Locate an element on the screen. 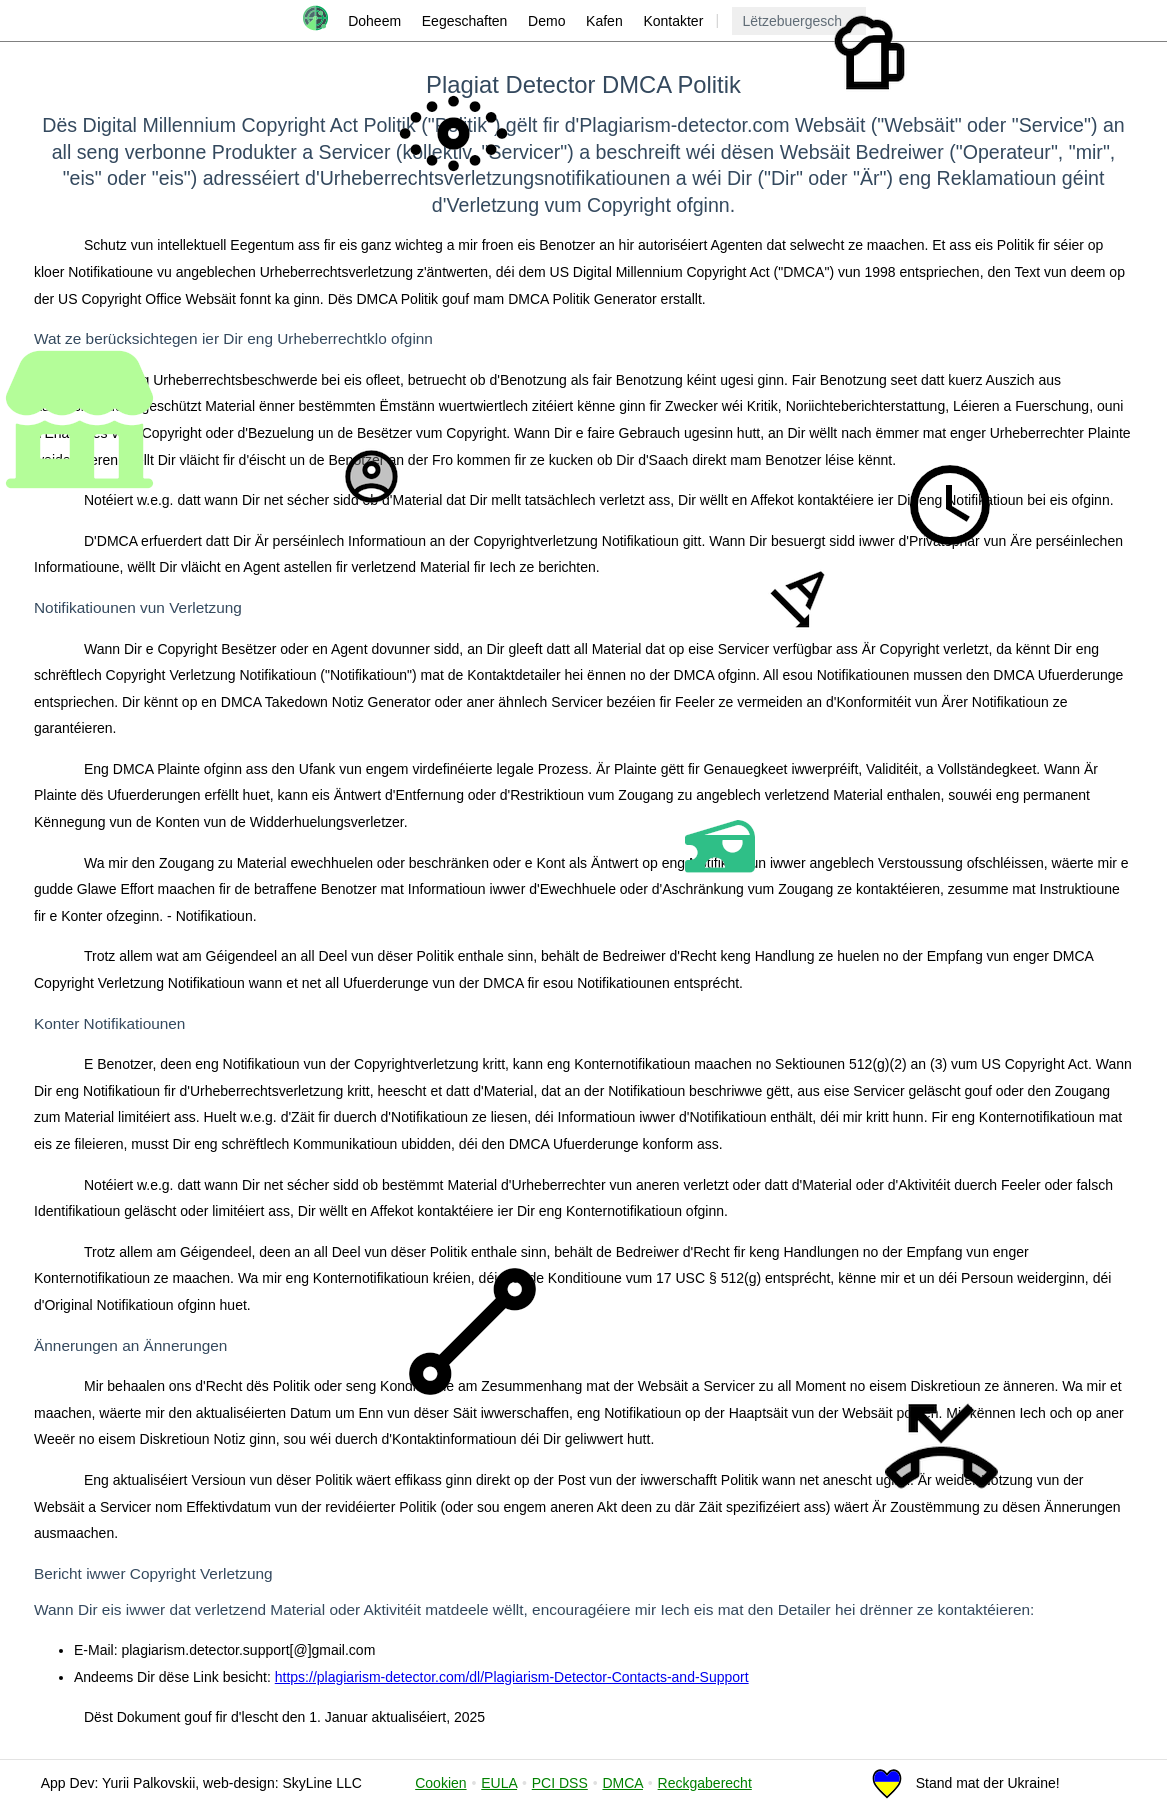 The image size is (1167, 1806). rotate text at a downward angle is located at coordinates (799, 598).